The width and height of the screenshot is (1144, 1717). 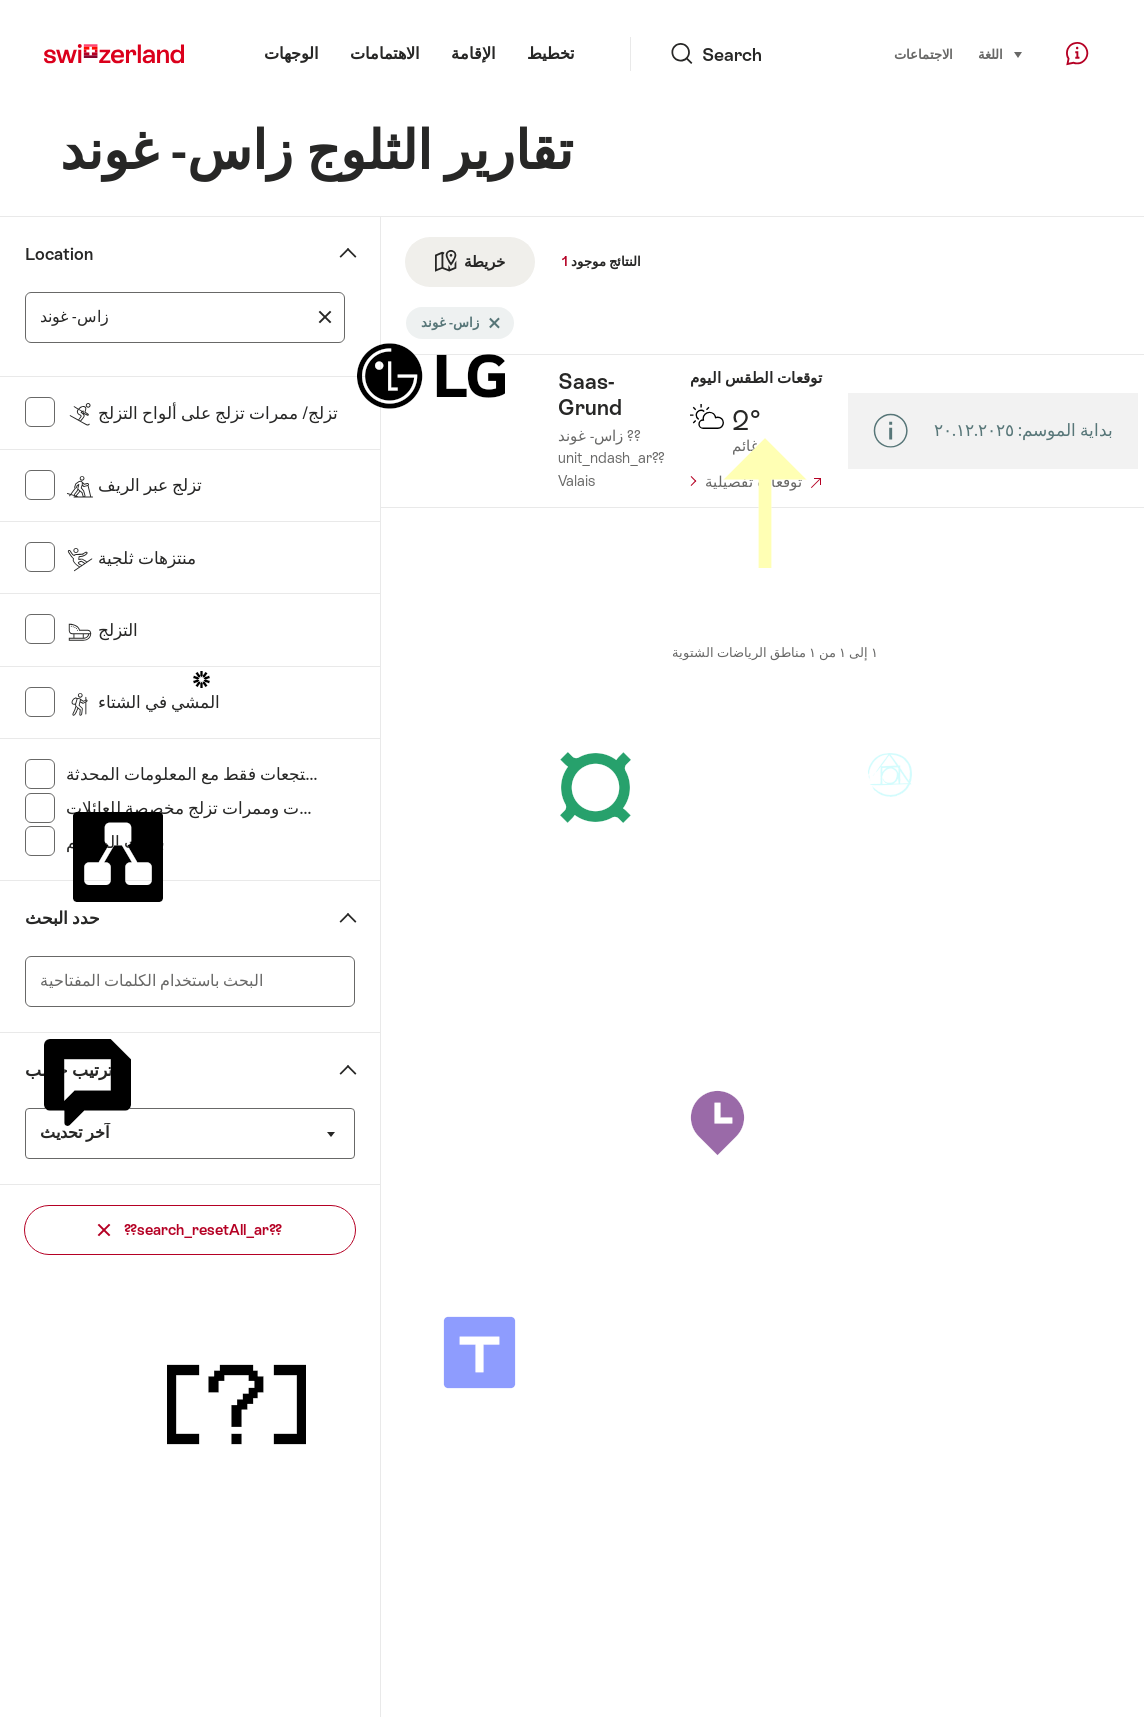 What do you see at coordinates (118, 857) in the screenshot?
I see `open diagrams.net application` at bounding box center [118, 857].